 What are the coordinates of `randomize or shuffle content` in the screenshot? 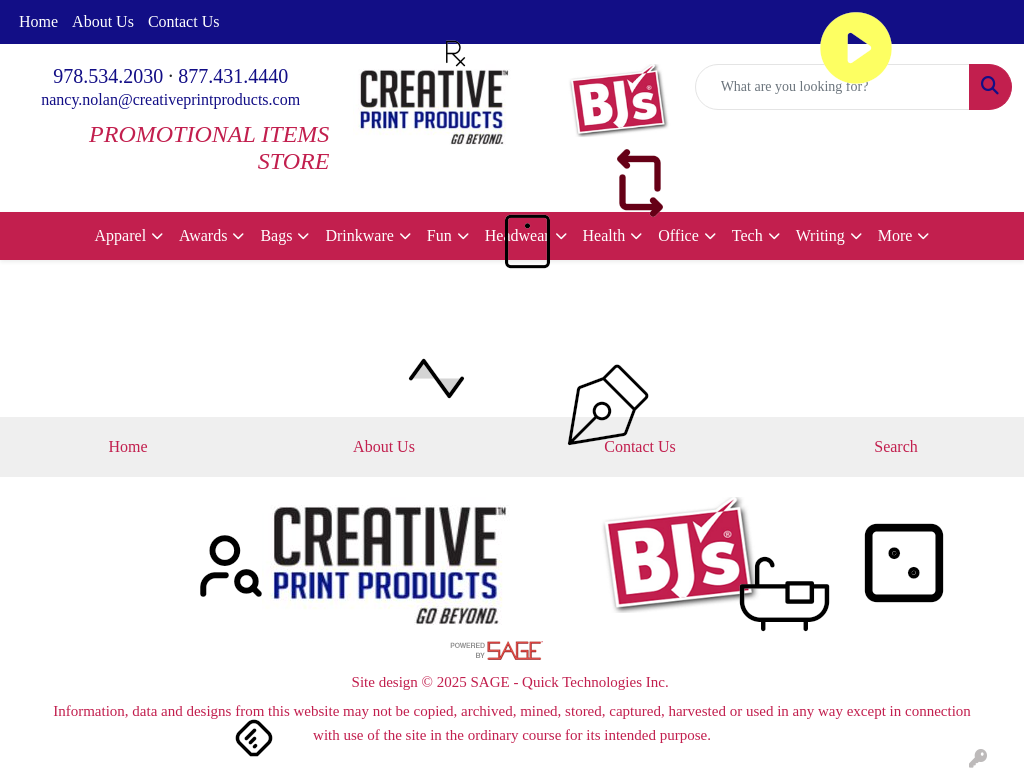 It's located at (904, 563).